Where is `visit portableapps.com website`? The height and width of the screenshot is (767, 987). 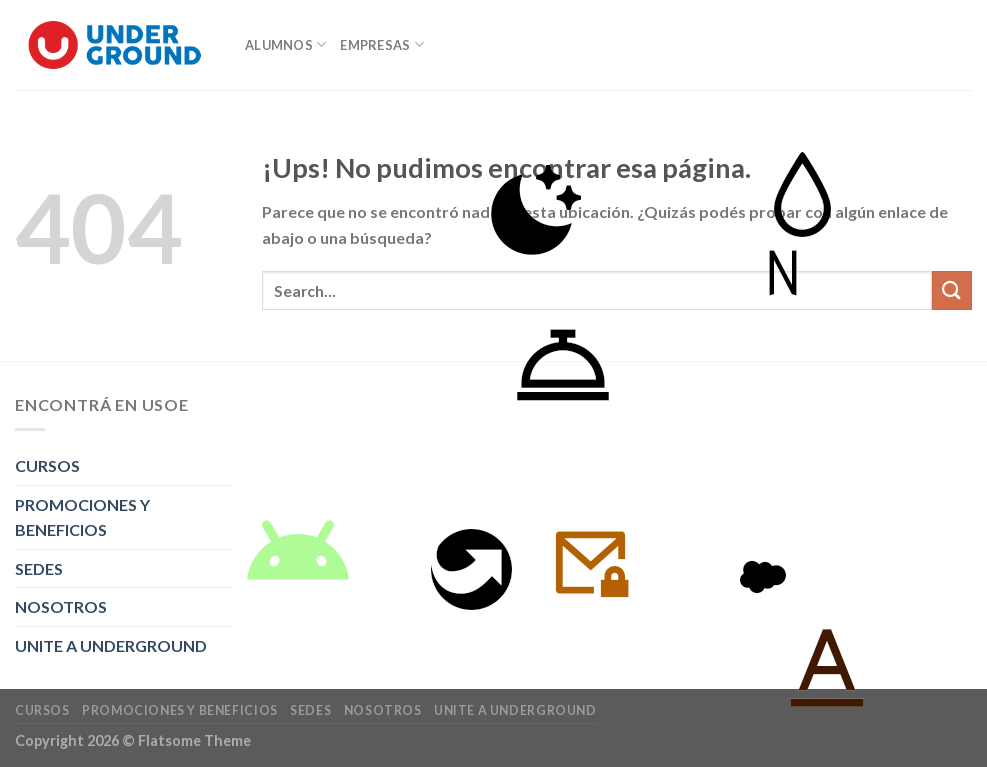 visit portableapps.com website is located at coordinates (471, 569).